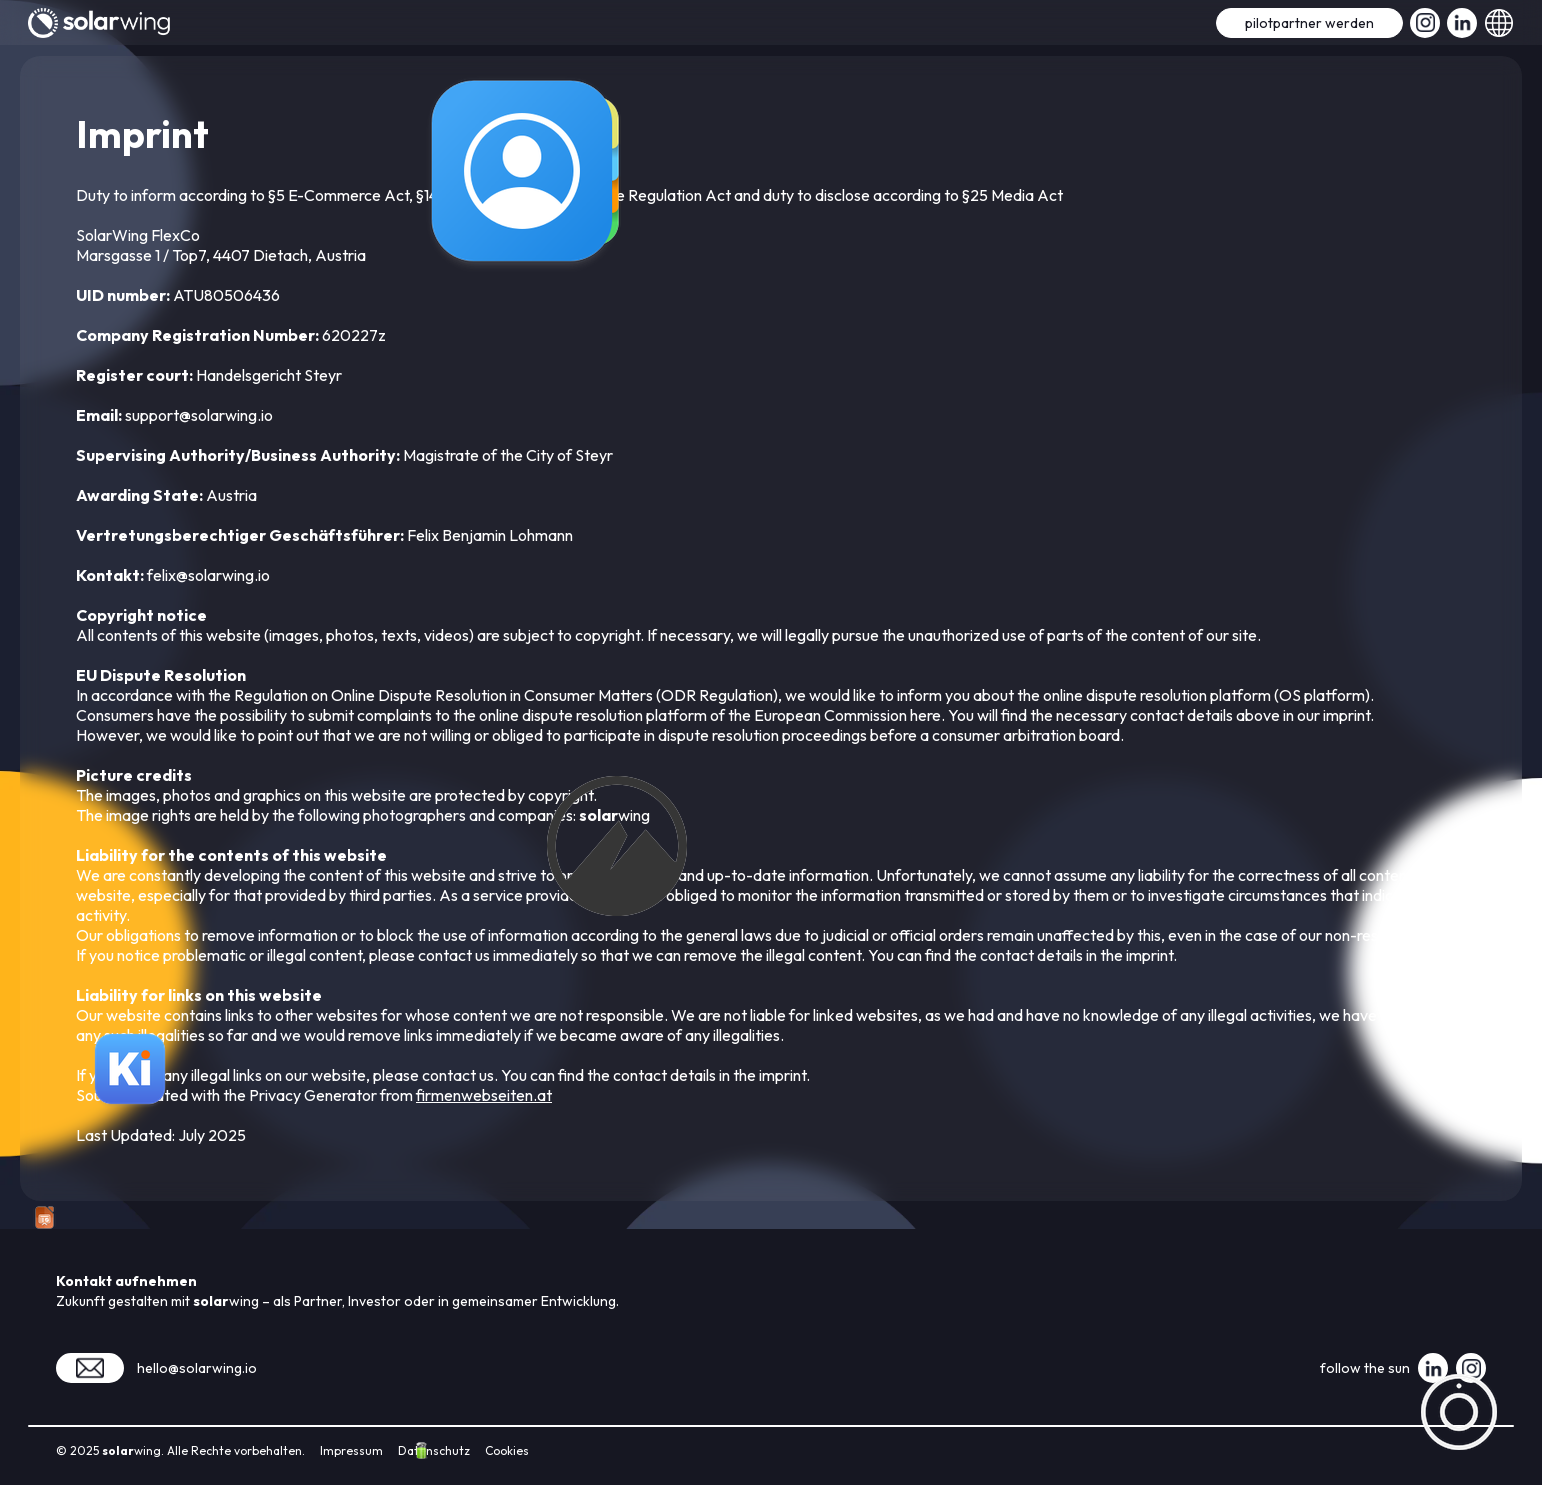 Image resolution: width=1542 pixels, height=1485 pixels. Describe the element at coordinates (1459, 1412) in the screenshot. I see `indicates camera is currently active` at that location.